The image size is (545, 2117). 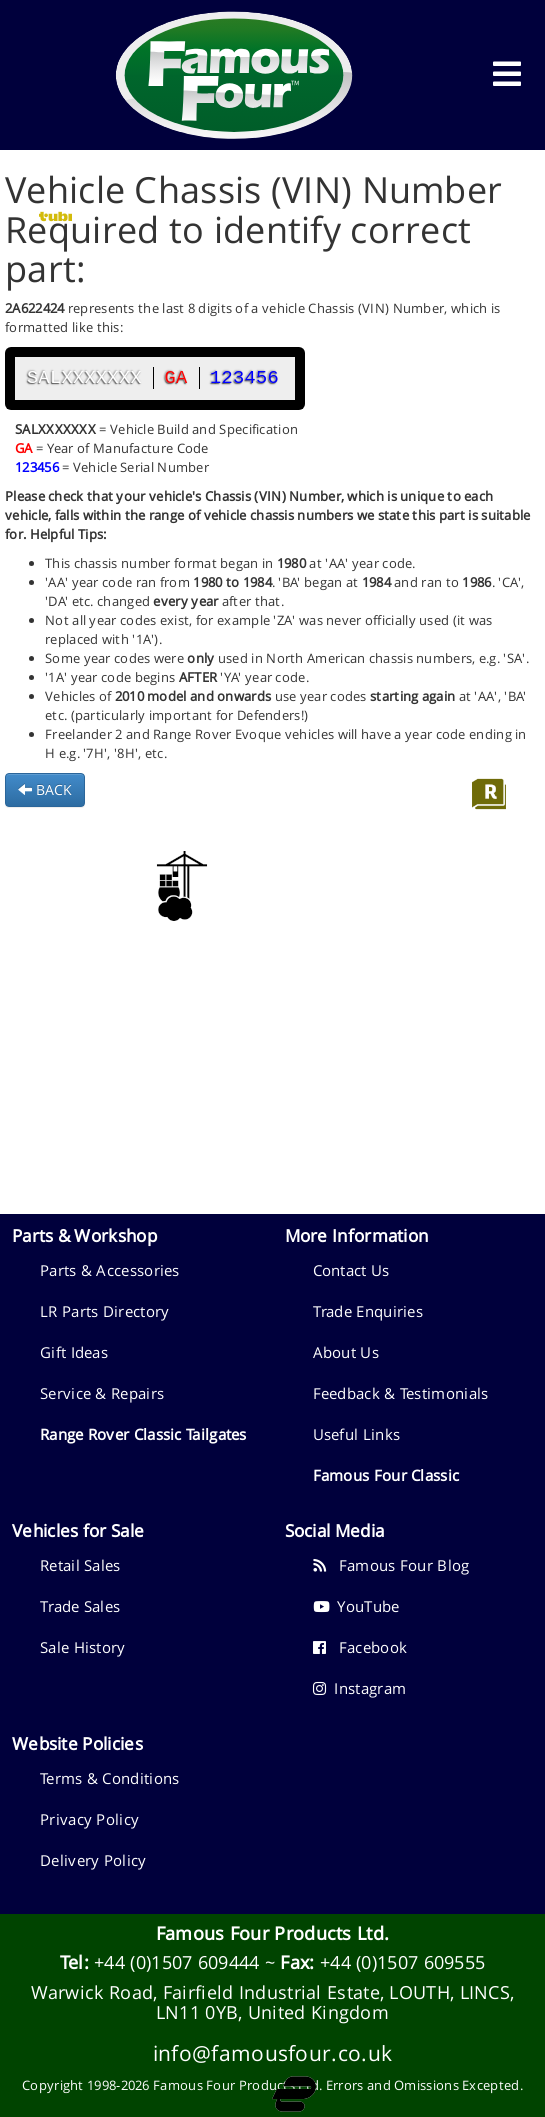 I want to click on open portainer container management dashboard, so click(x=182, y=886).